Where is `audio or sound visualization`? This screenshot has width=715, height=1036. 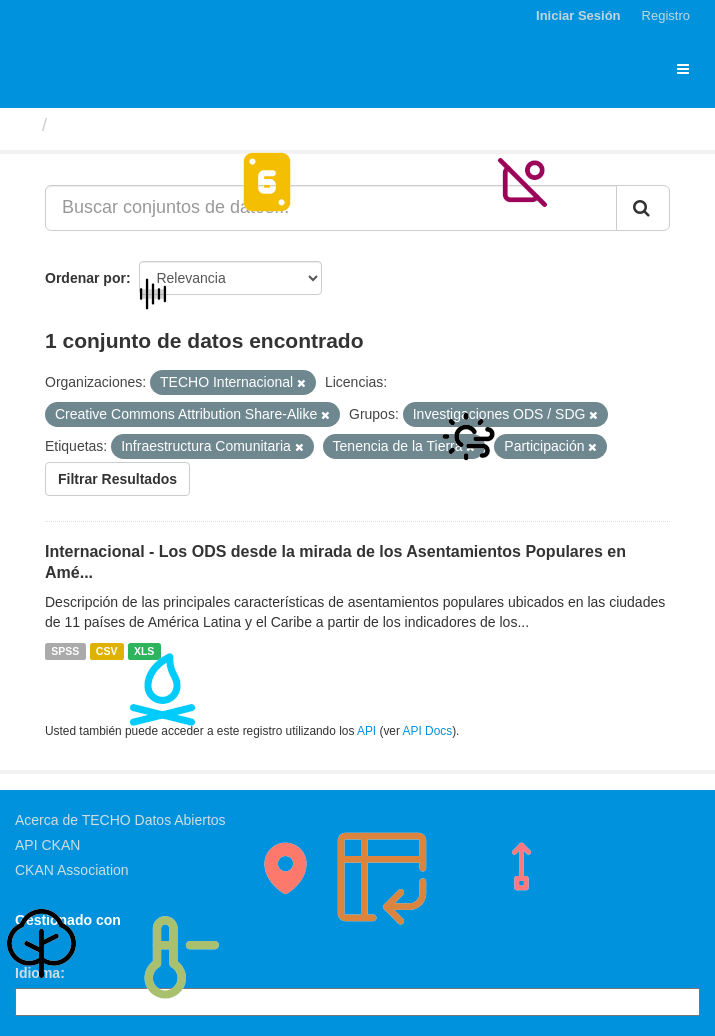
audio or sound visualization is located at coordinates (153, 294).